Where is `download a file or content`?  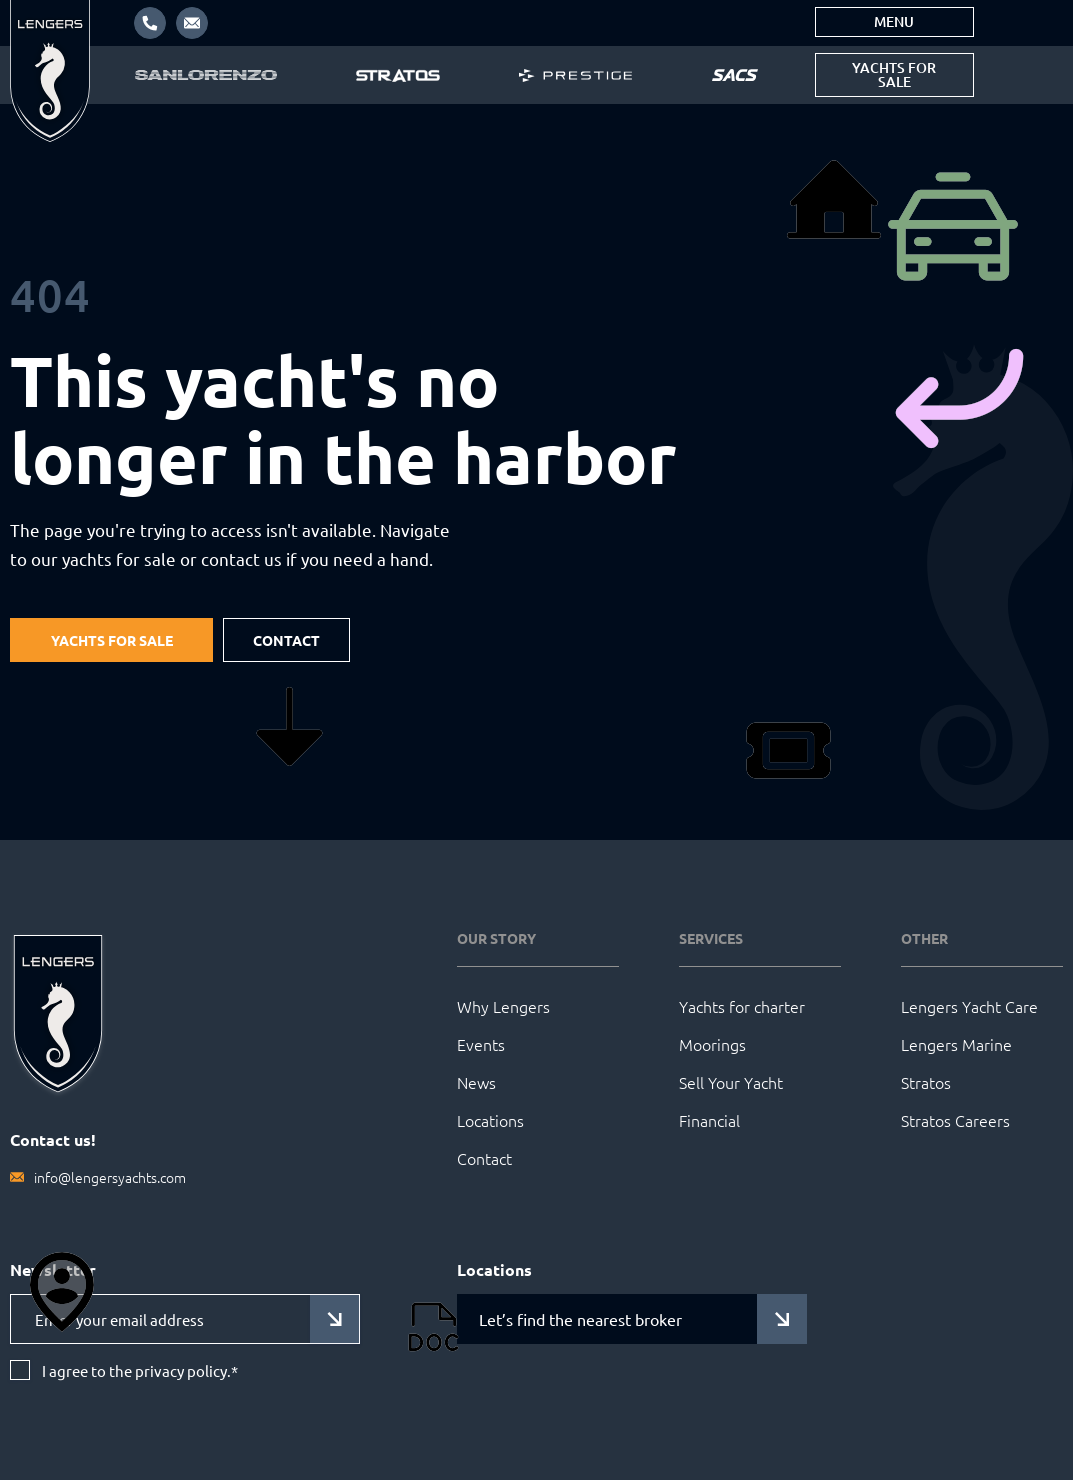 download a file or content is located at coordinates (289, 726).